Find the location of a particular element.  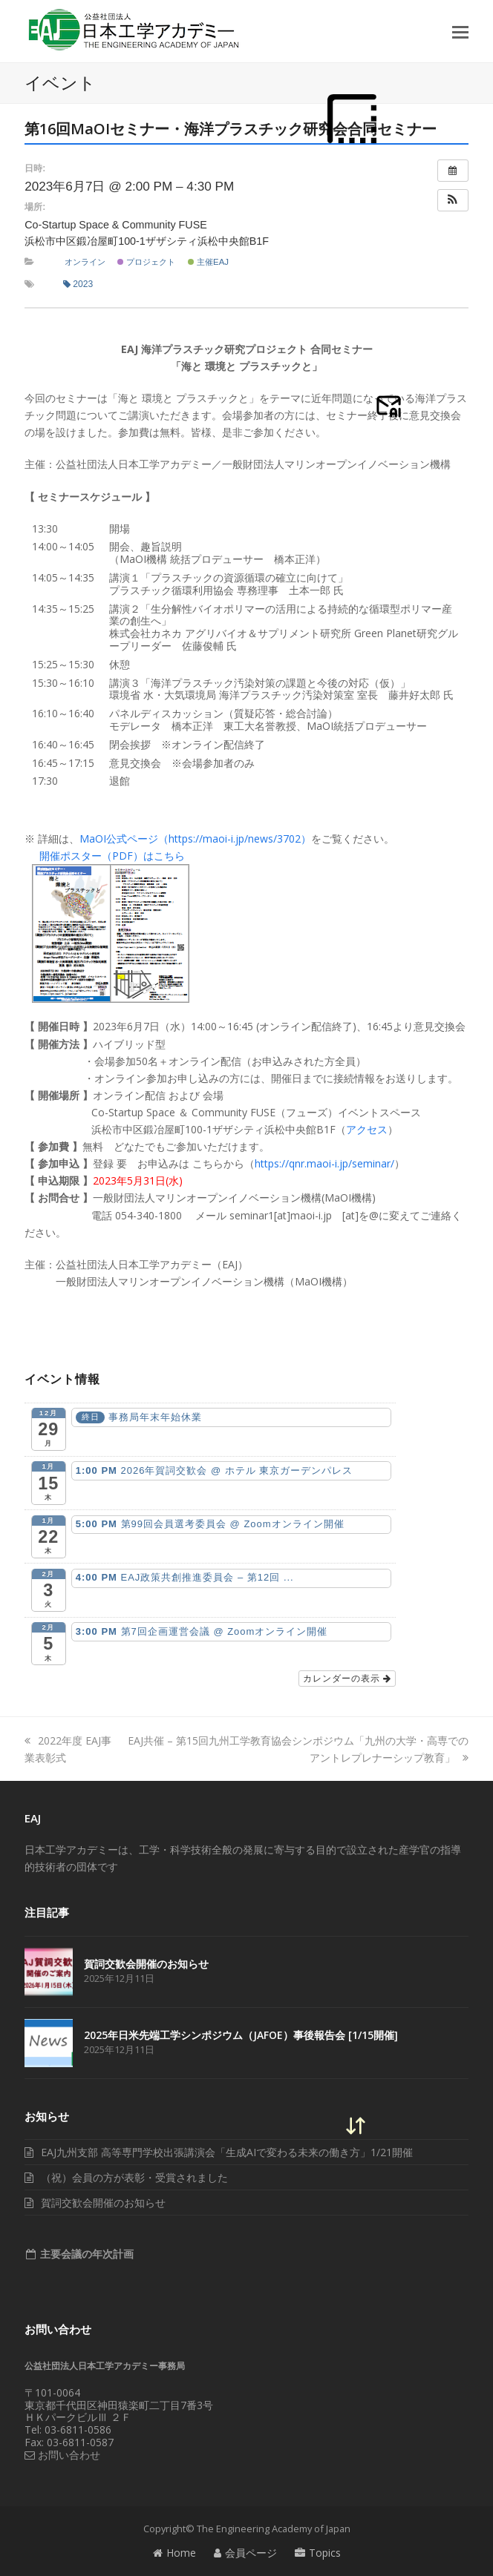

sort items in ascending or descending order is located at coordinates (356, 2126).